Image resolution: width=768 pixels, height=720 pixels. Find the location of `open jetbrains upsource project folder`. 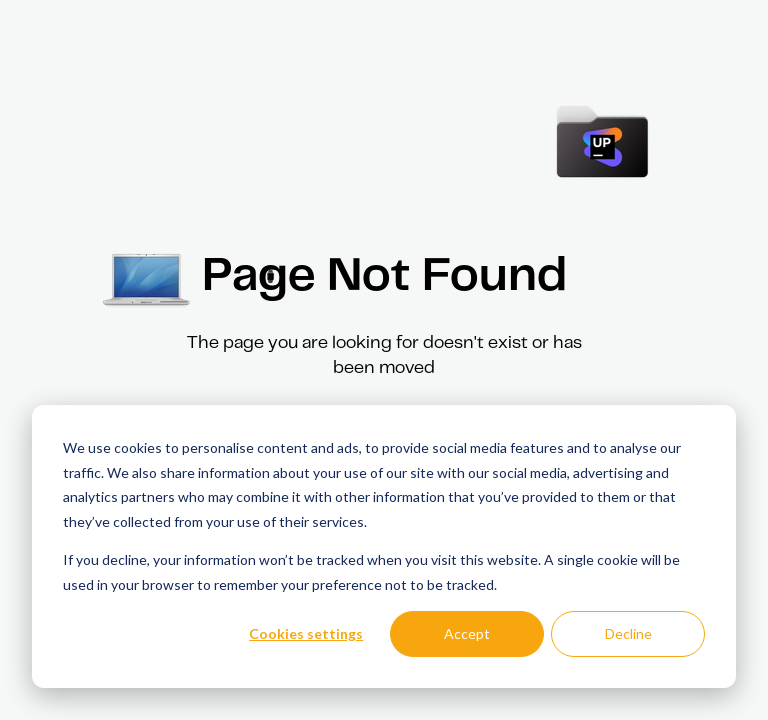

open jetbrains upsource project folder is located at coordinates (602, 144).